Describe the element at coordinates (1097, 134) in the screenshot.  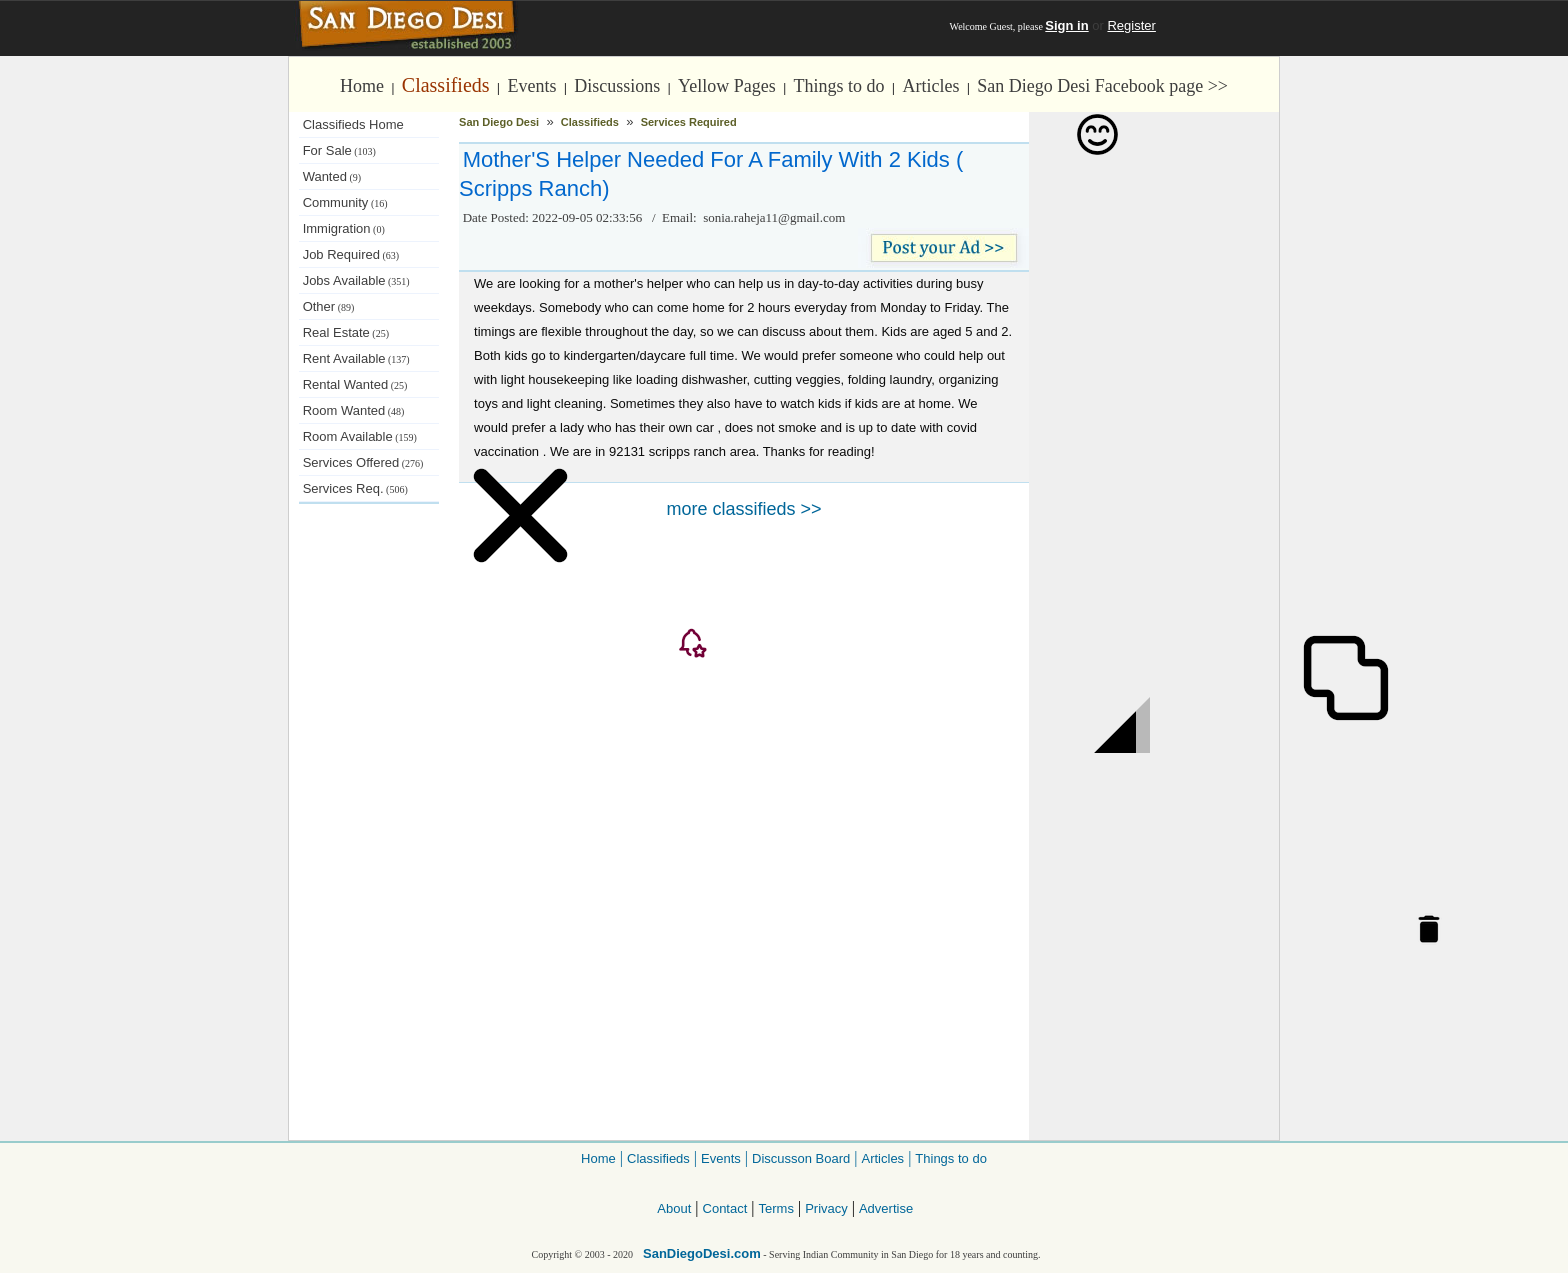
I see `add a positive reaction or emoji` at that location.